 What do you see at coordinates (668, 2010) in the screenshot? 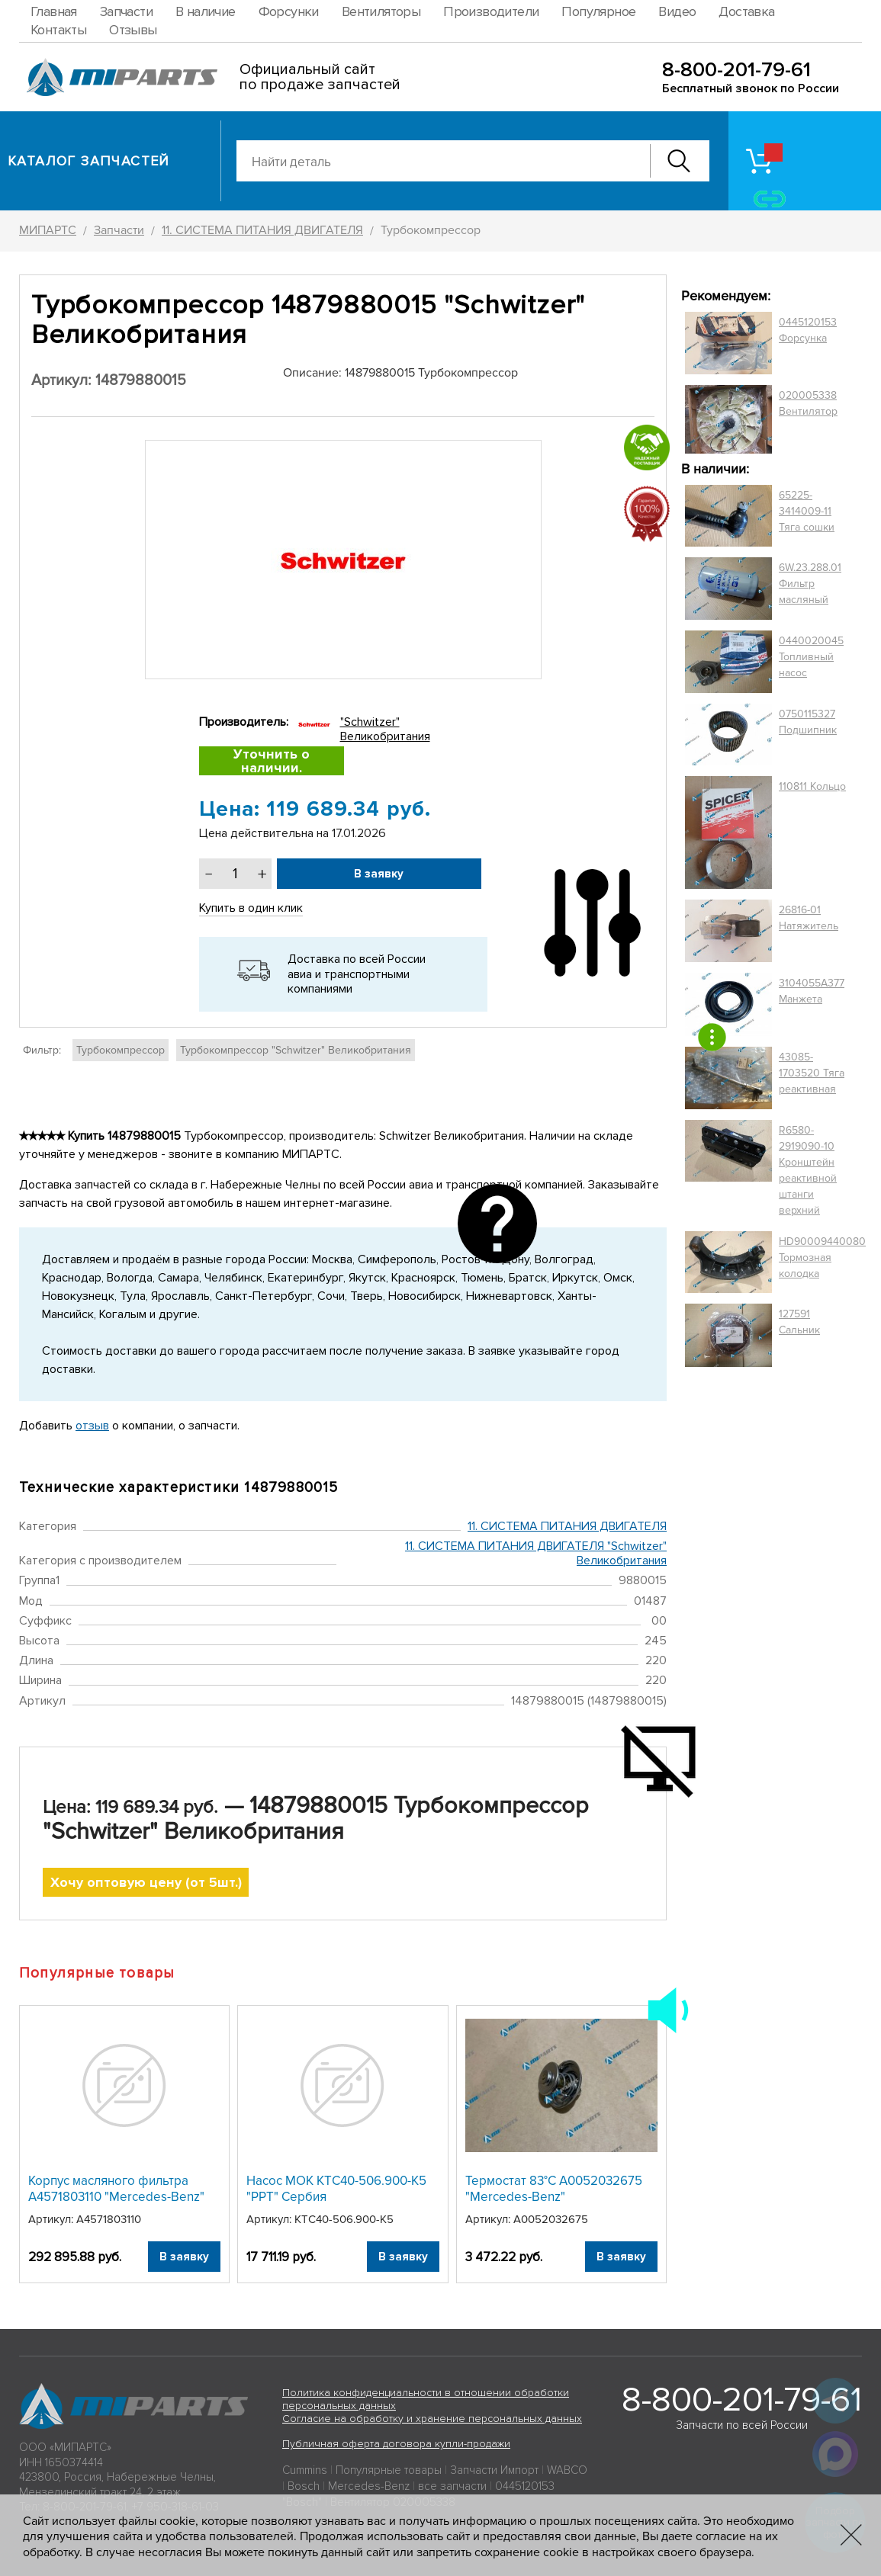
I see `adjust volume to low level` at bounding box center [668, 2010].